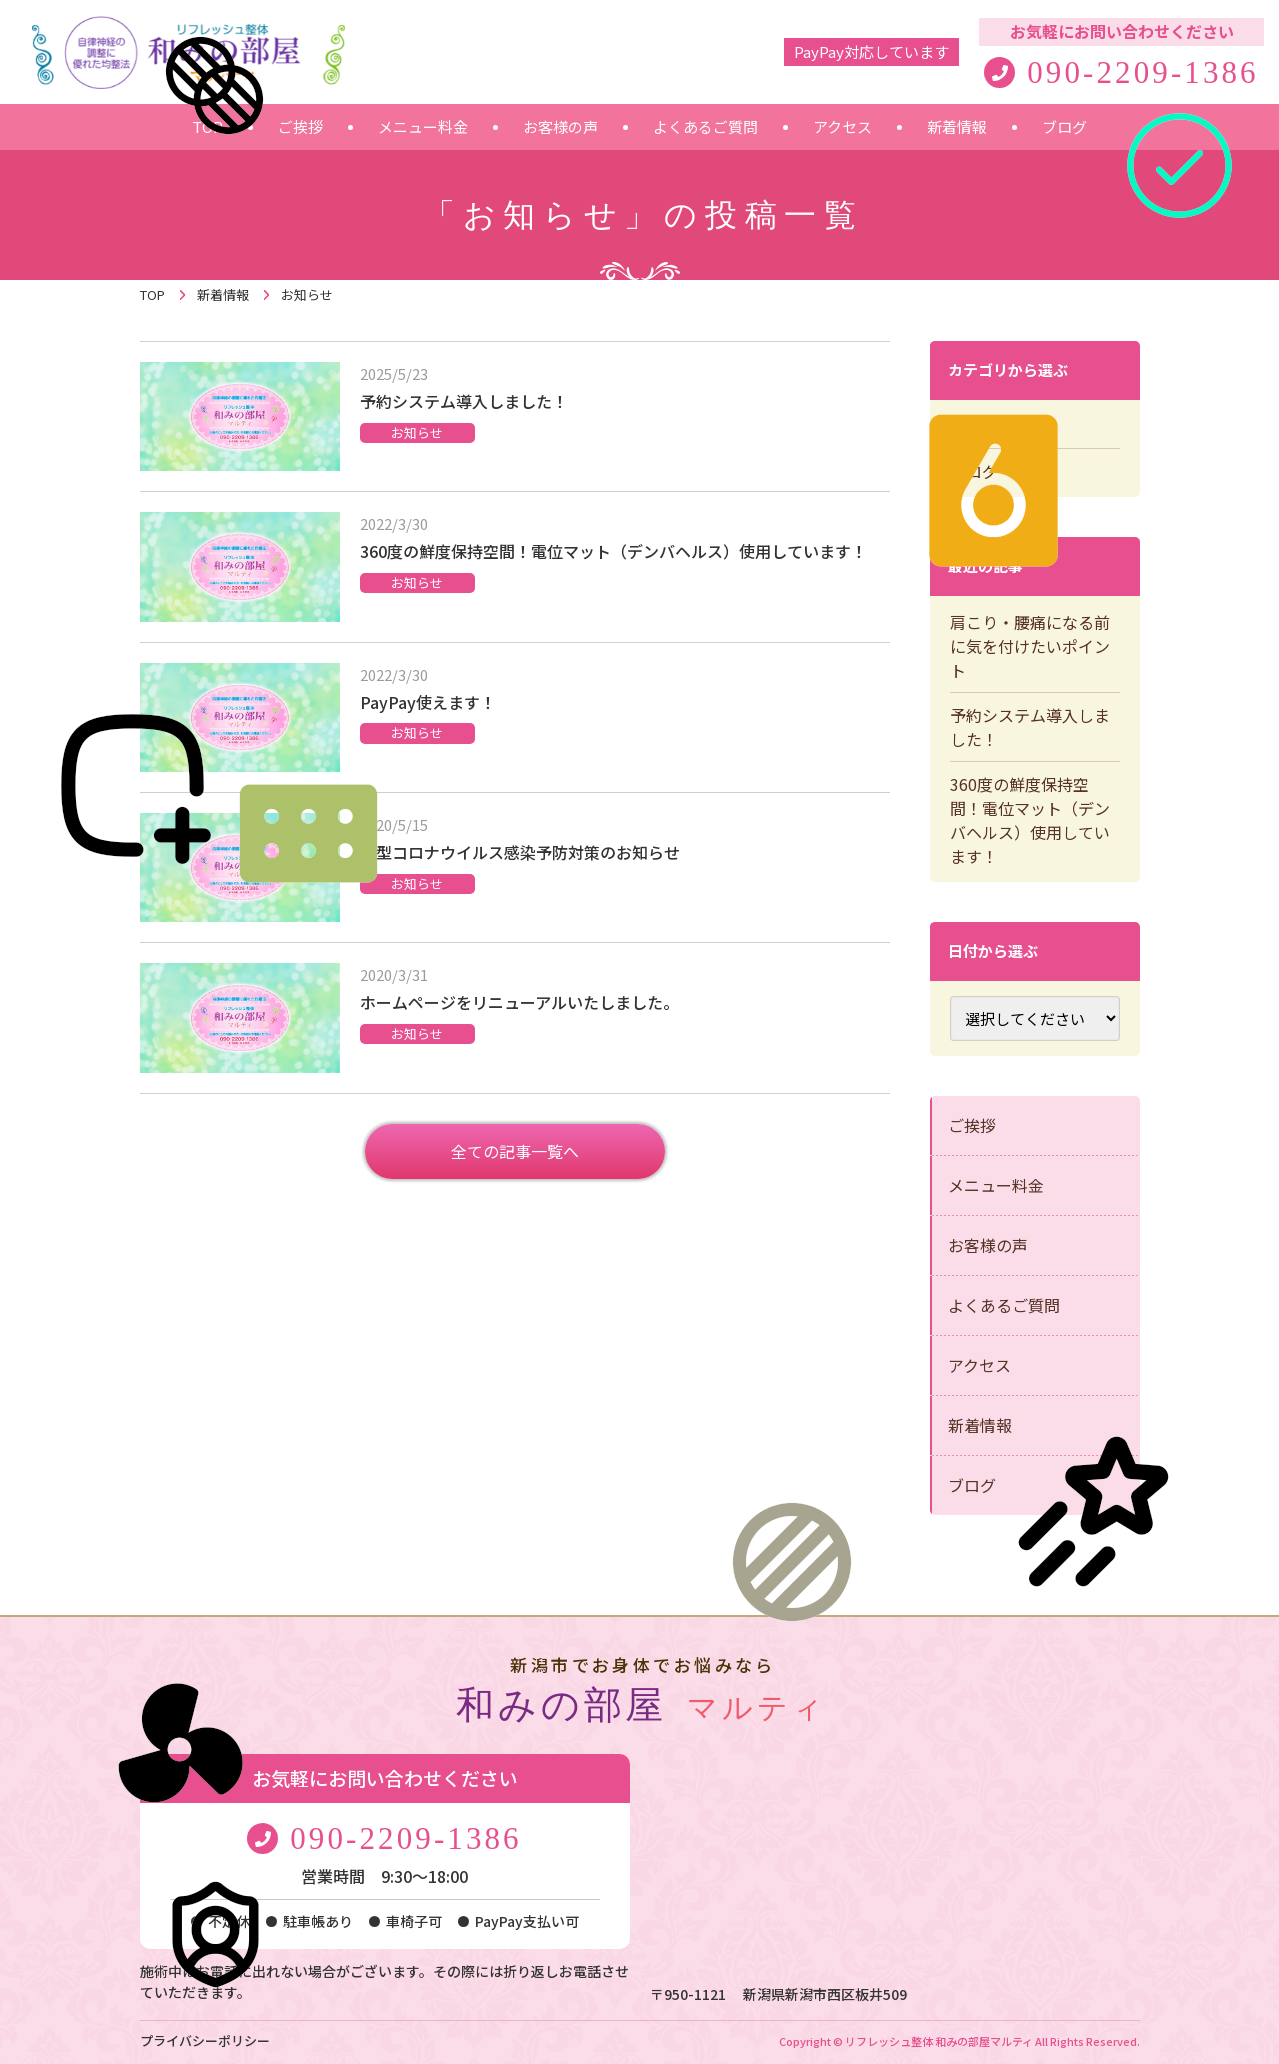 The image size is (1279, 2064). Describe the element at coordinates (308, 833) in the screenshot. I see `drag to reorder or rearrange items` at that location.